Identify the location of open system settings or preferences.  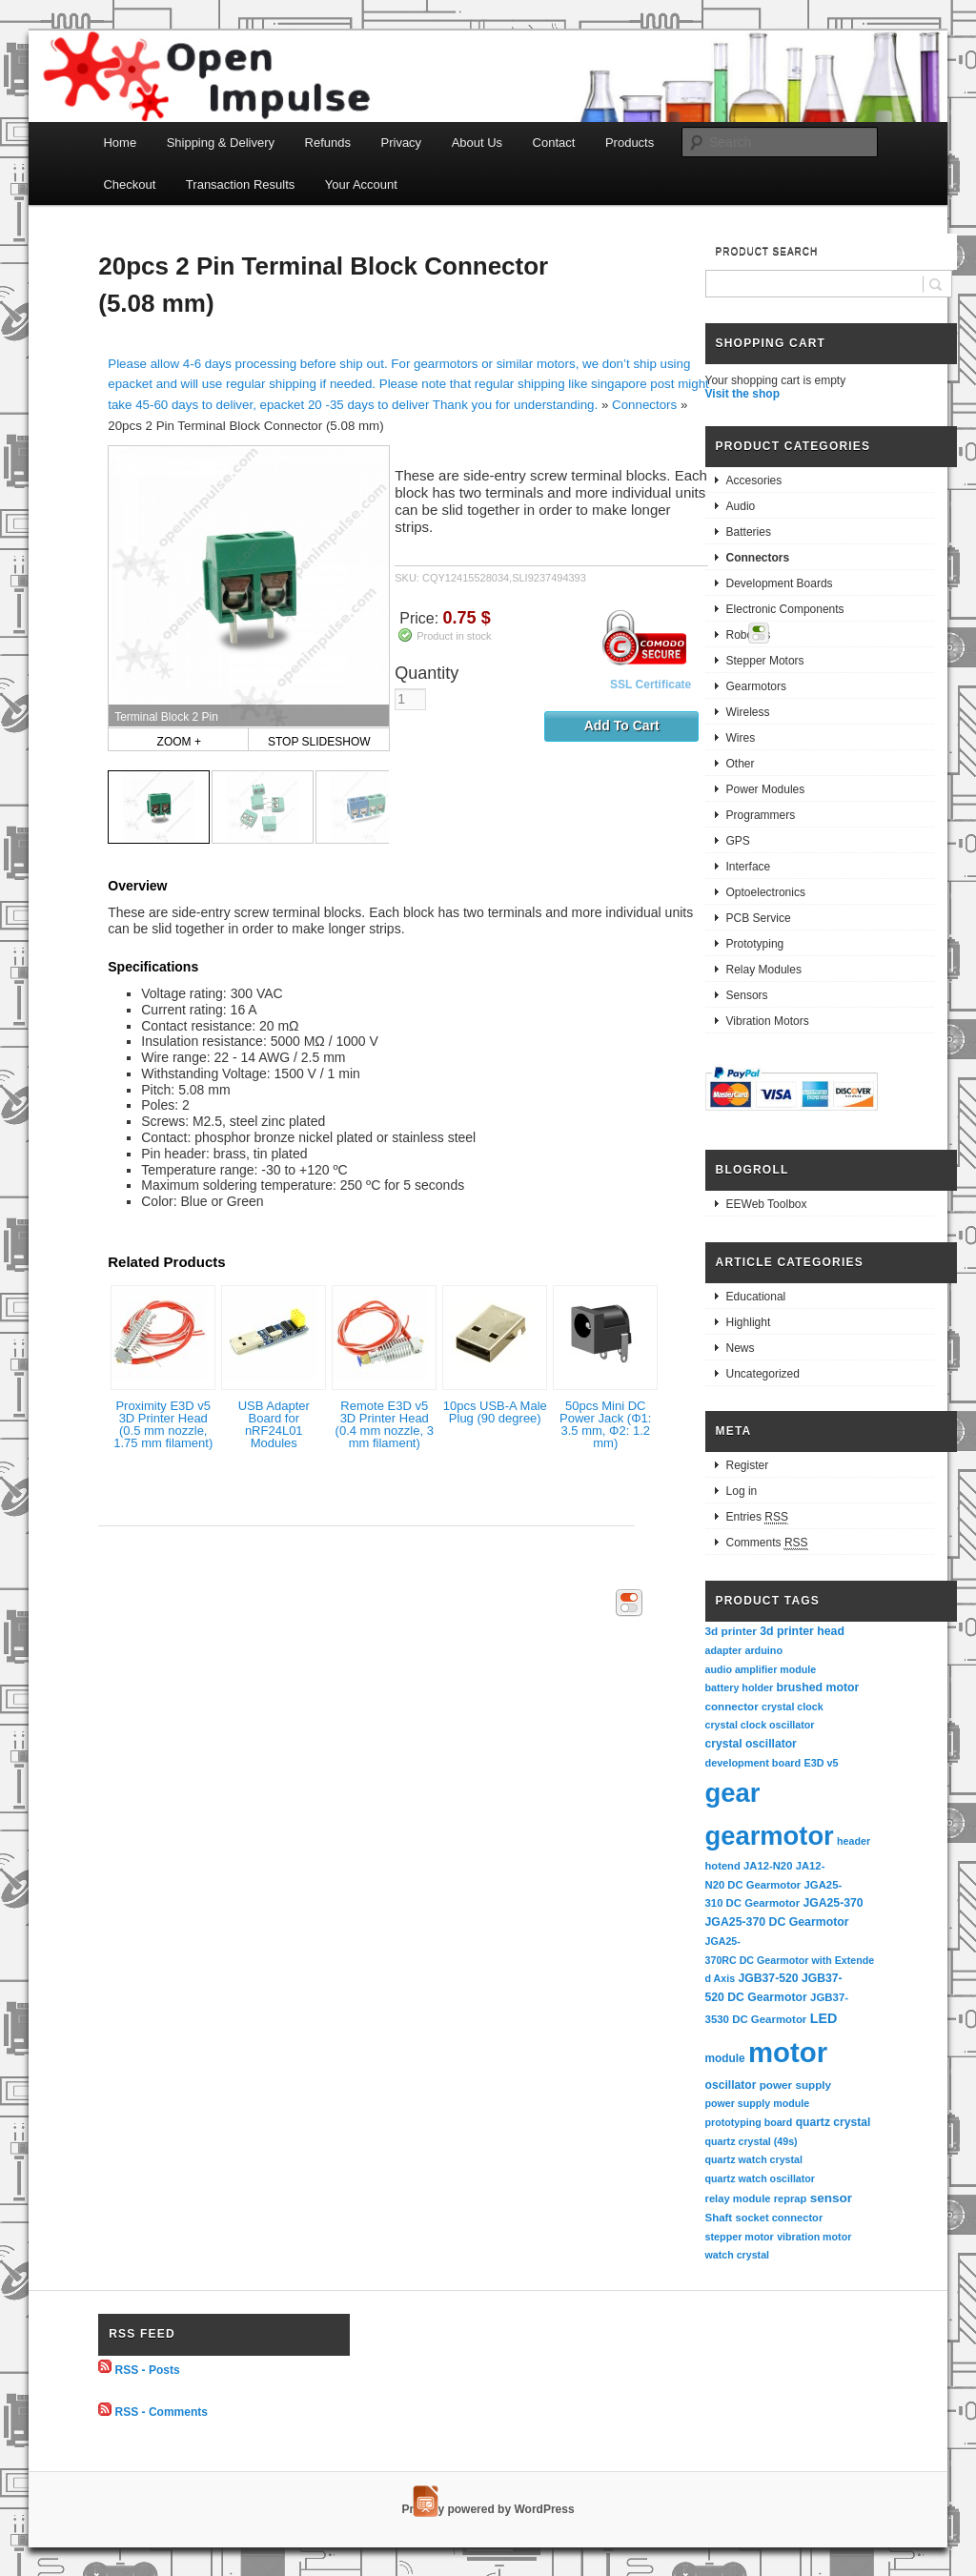
(759, 633).